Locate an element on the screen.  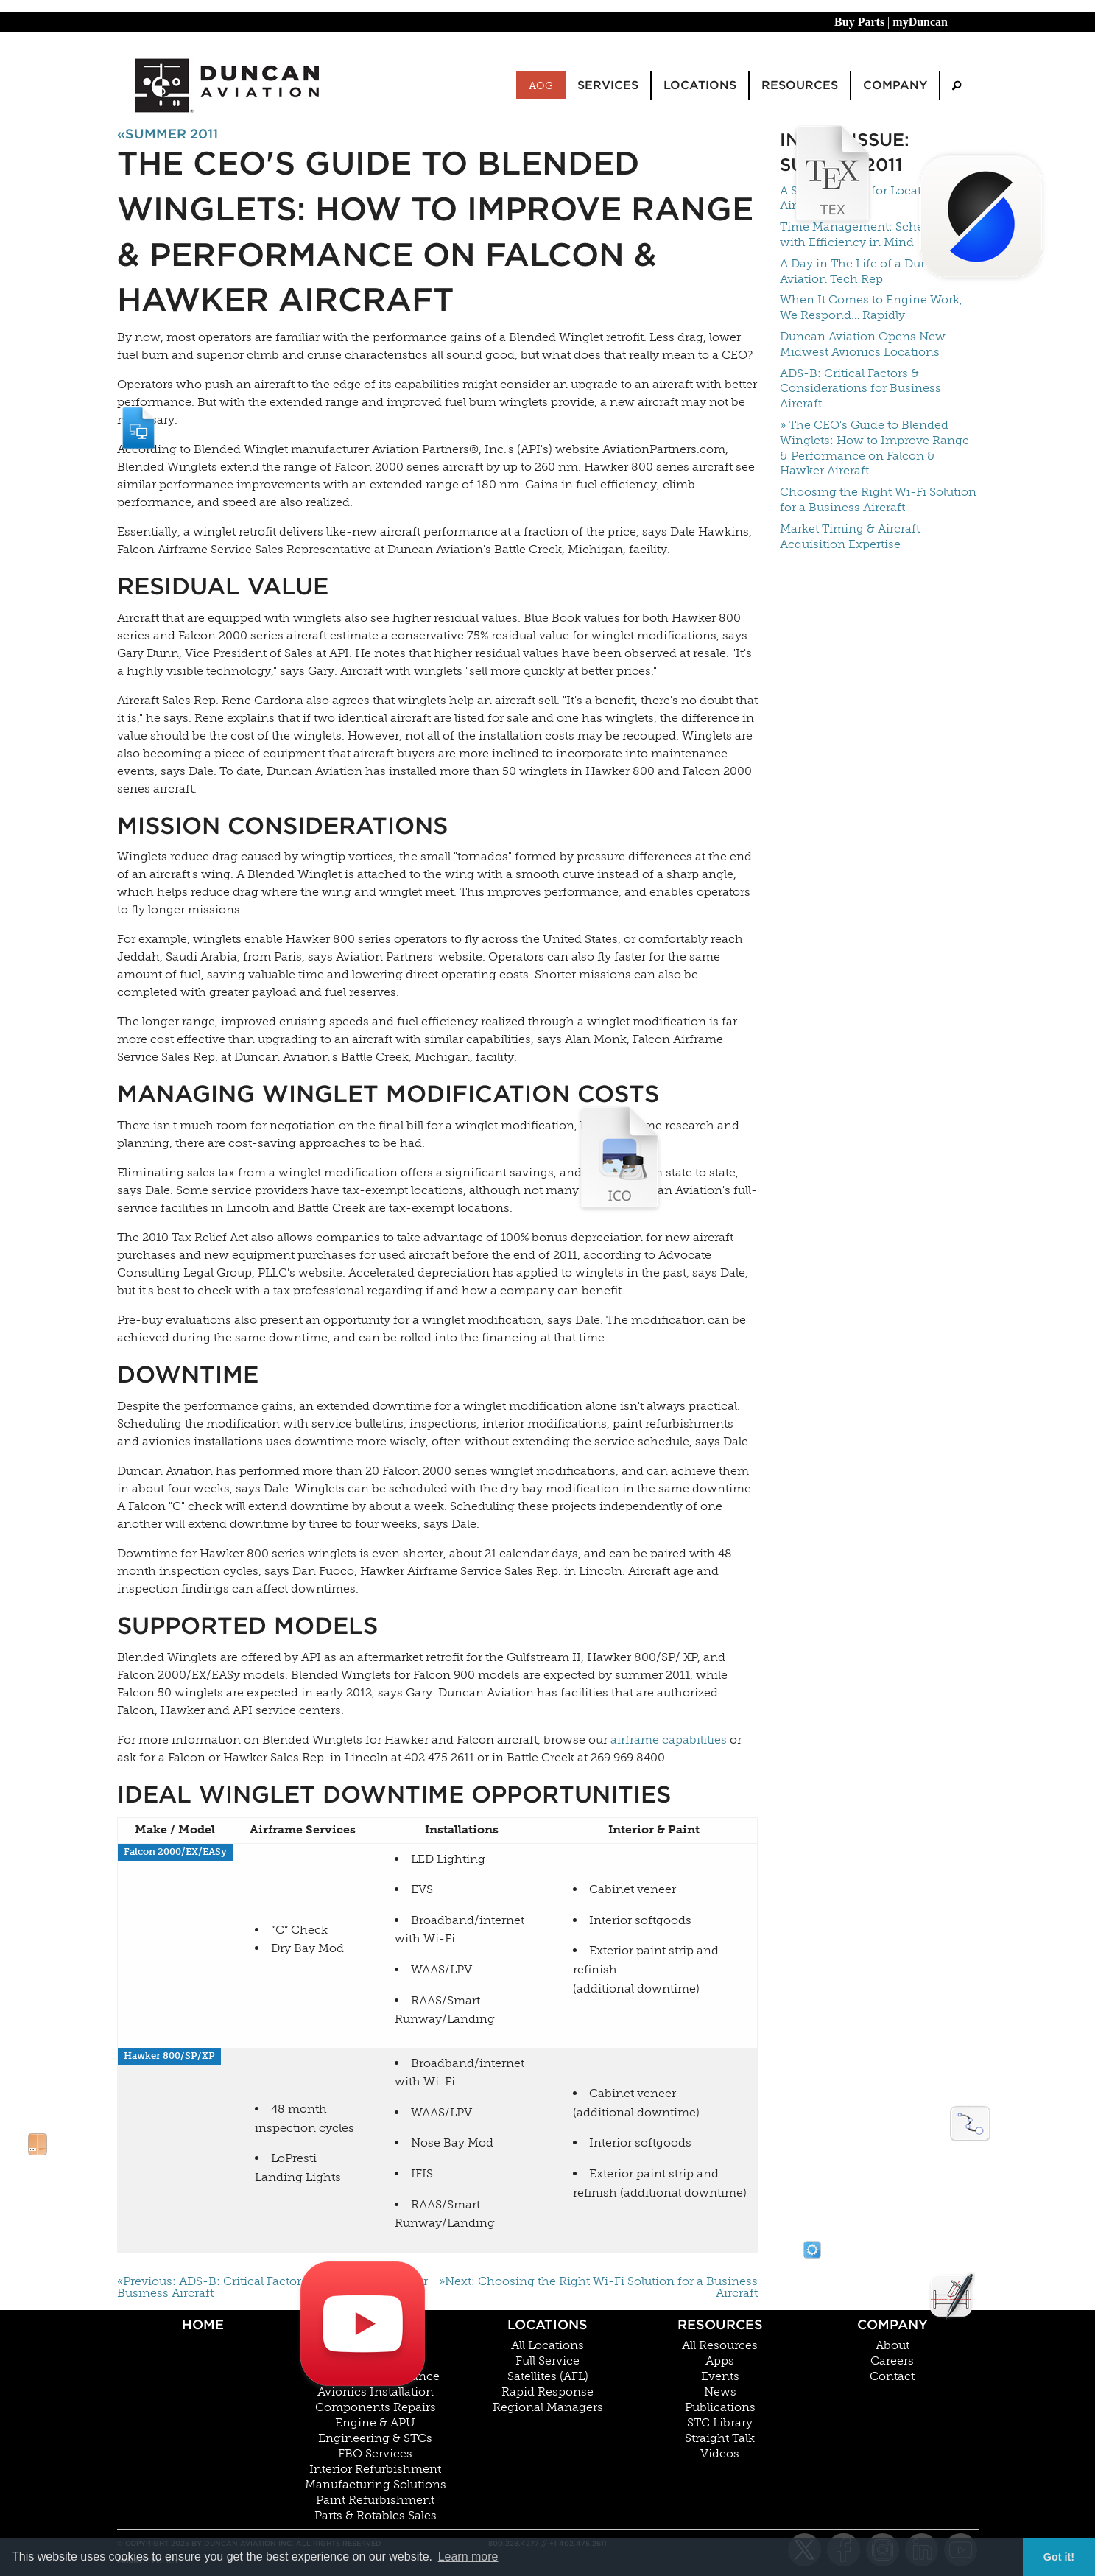
open a LaTeX document file is located at coordinates (832, 175).